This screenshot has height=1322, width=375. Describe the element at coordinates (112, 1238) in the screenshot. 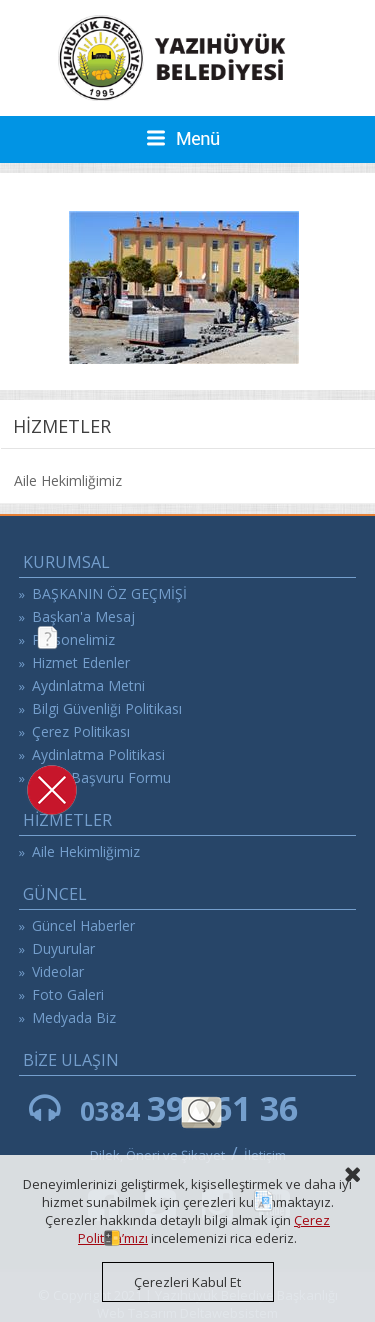

I see `open the calculator app` at that location.